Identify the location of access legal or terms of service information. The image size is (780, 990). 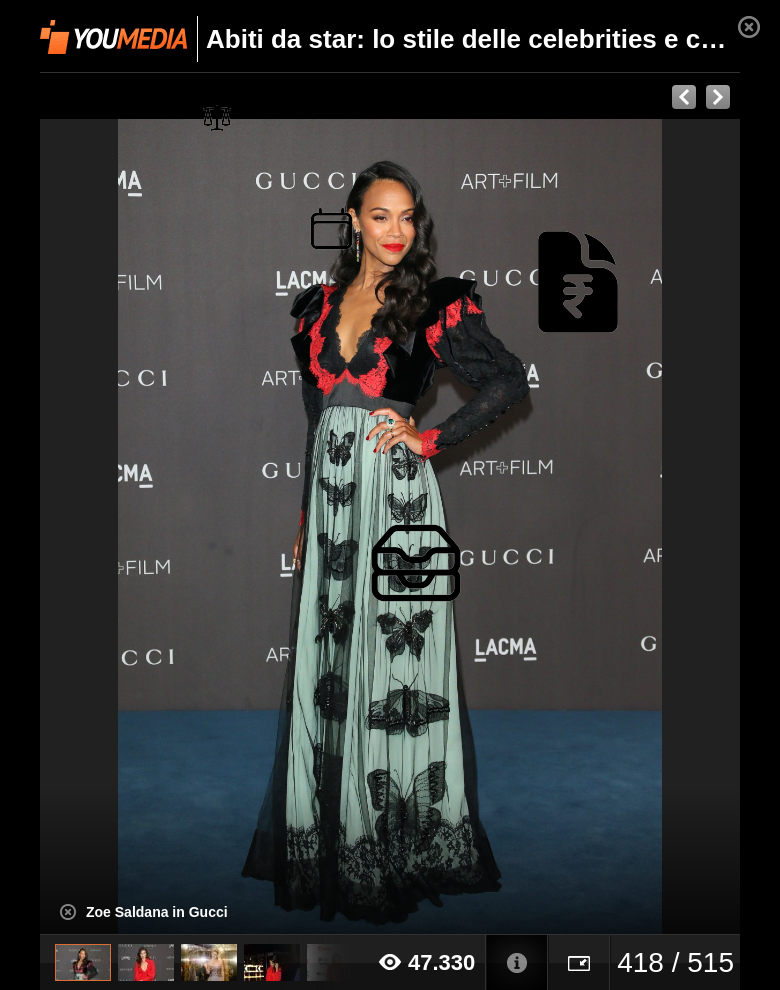
(217, 118).